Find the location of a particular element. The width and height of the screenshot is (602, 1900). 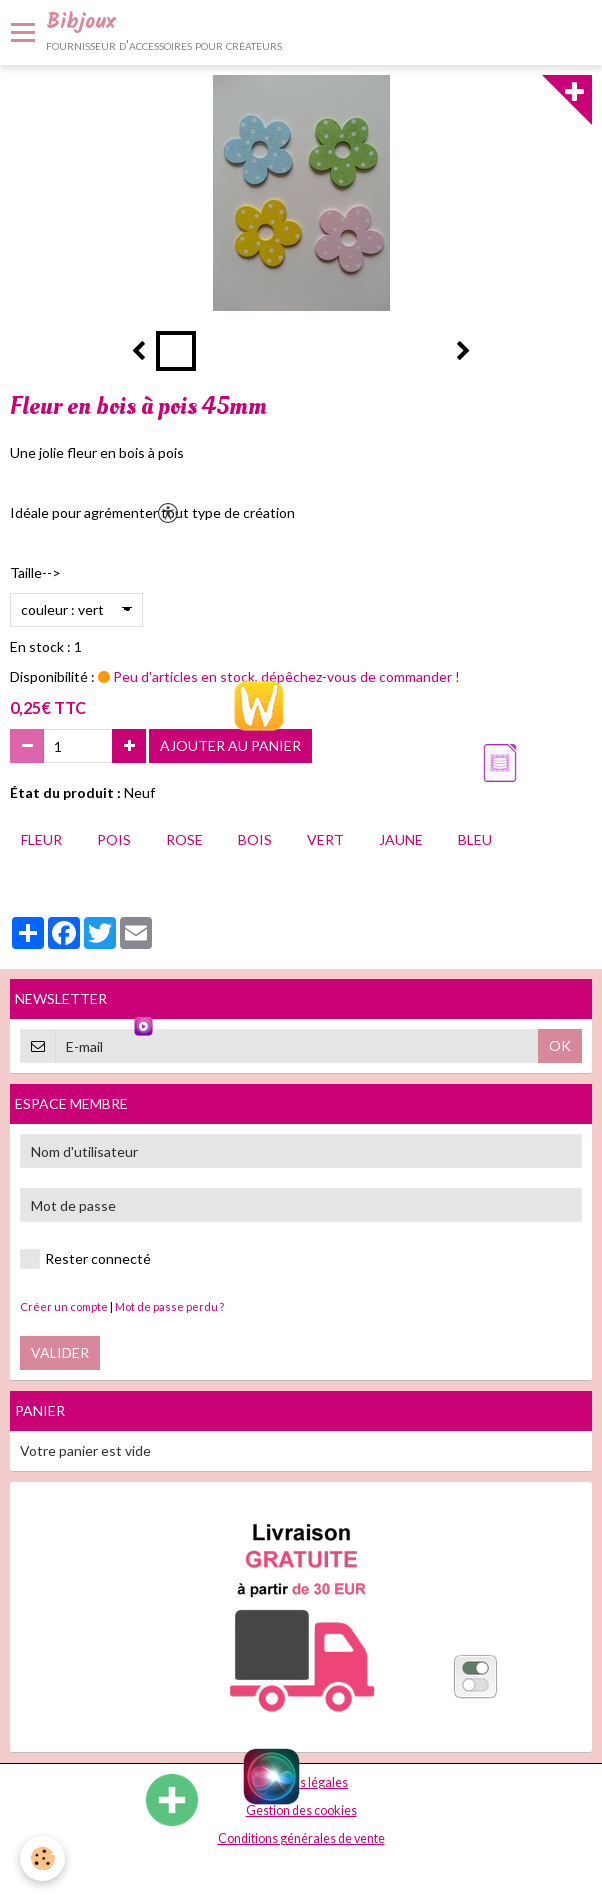

access accessibility settings is located at coordinates (168, 513).